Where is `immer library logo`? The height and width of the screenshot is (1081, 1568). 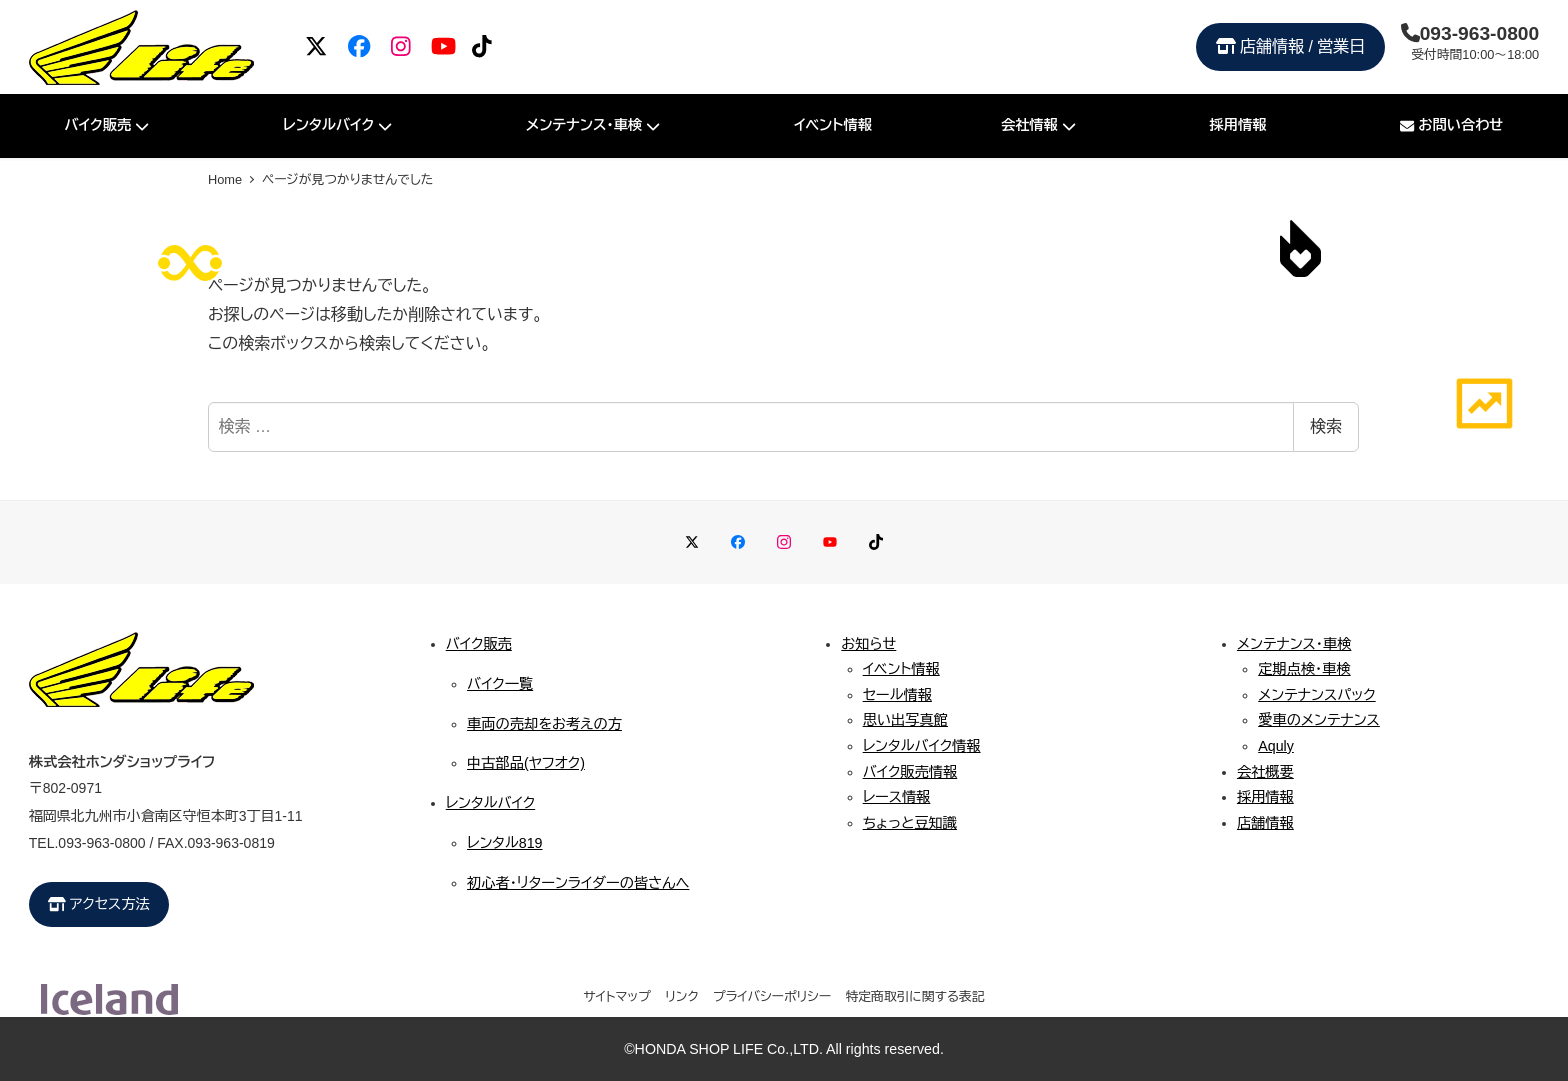 immer library logo is located at coordinates (190, 263).